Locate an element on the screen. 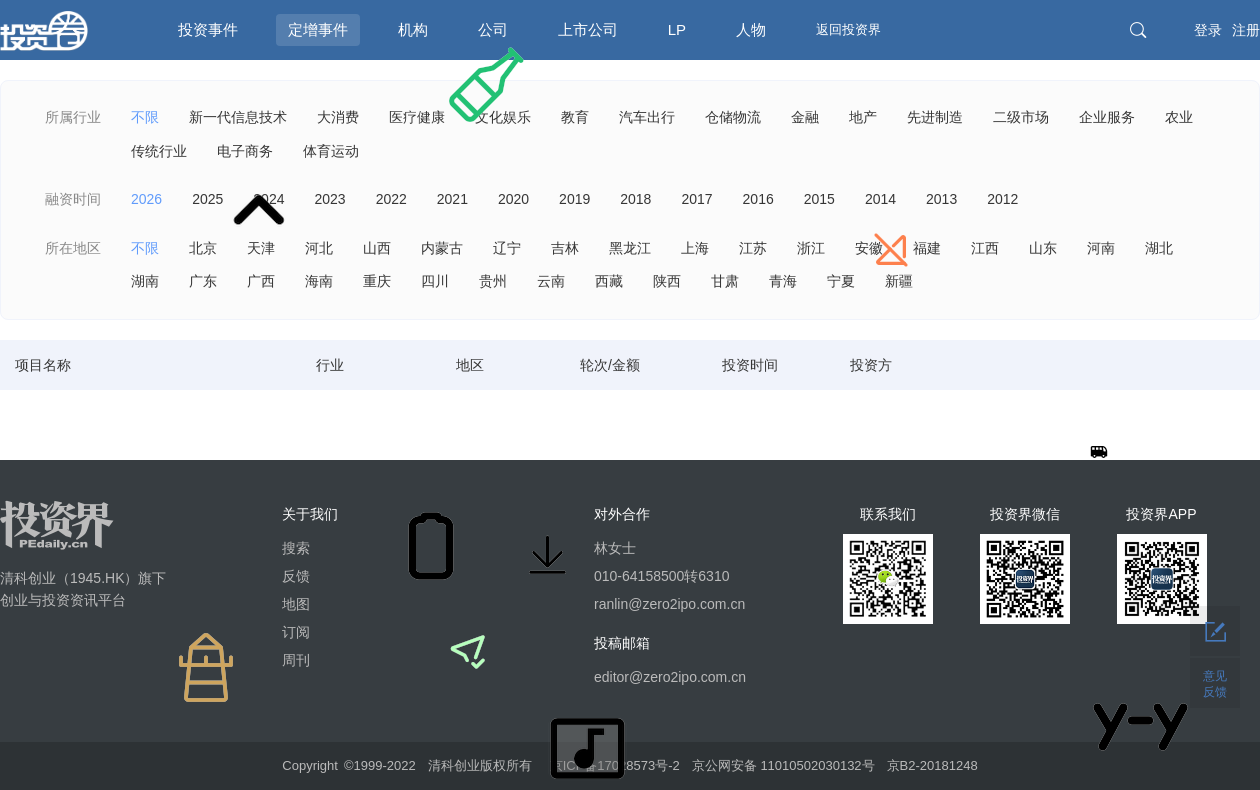 The width and height of the screenshot is (1260, 790). no cellular signal available is located at coordinates (891, 250).